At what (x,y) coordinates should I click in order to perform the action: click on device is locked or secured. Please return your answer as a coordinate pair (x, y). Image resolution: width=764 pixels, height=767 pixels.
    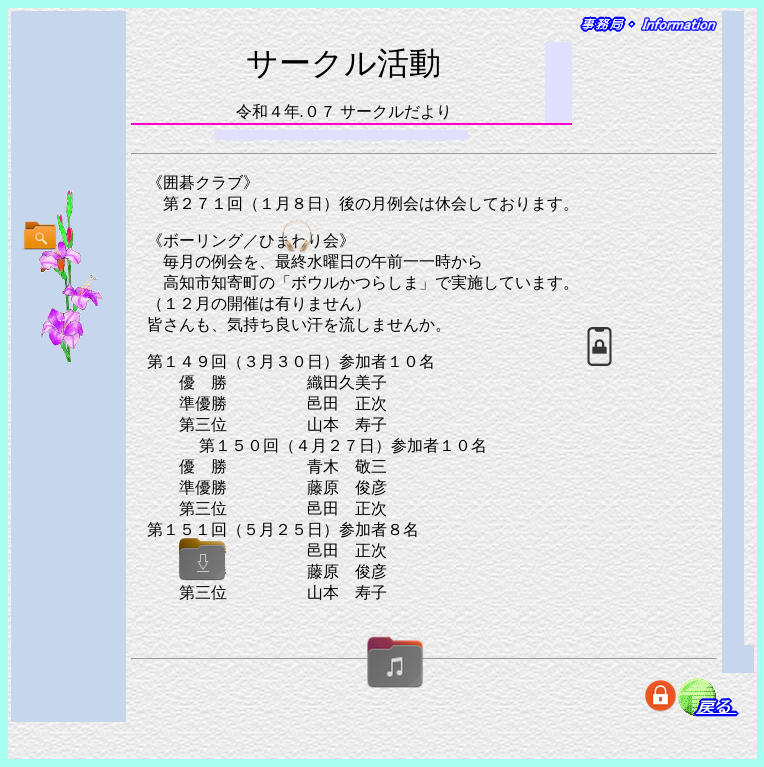
    Looking at the image, I should click on (599, 346).